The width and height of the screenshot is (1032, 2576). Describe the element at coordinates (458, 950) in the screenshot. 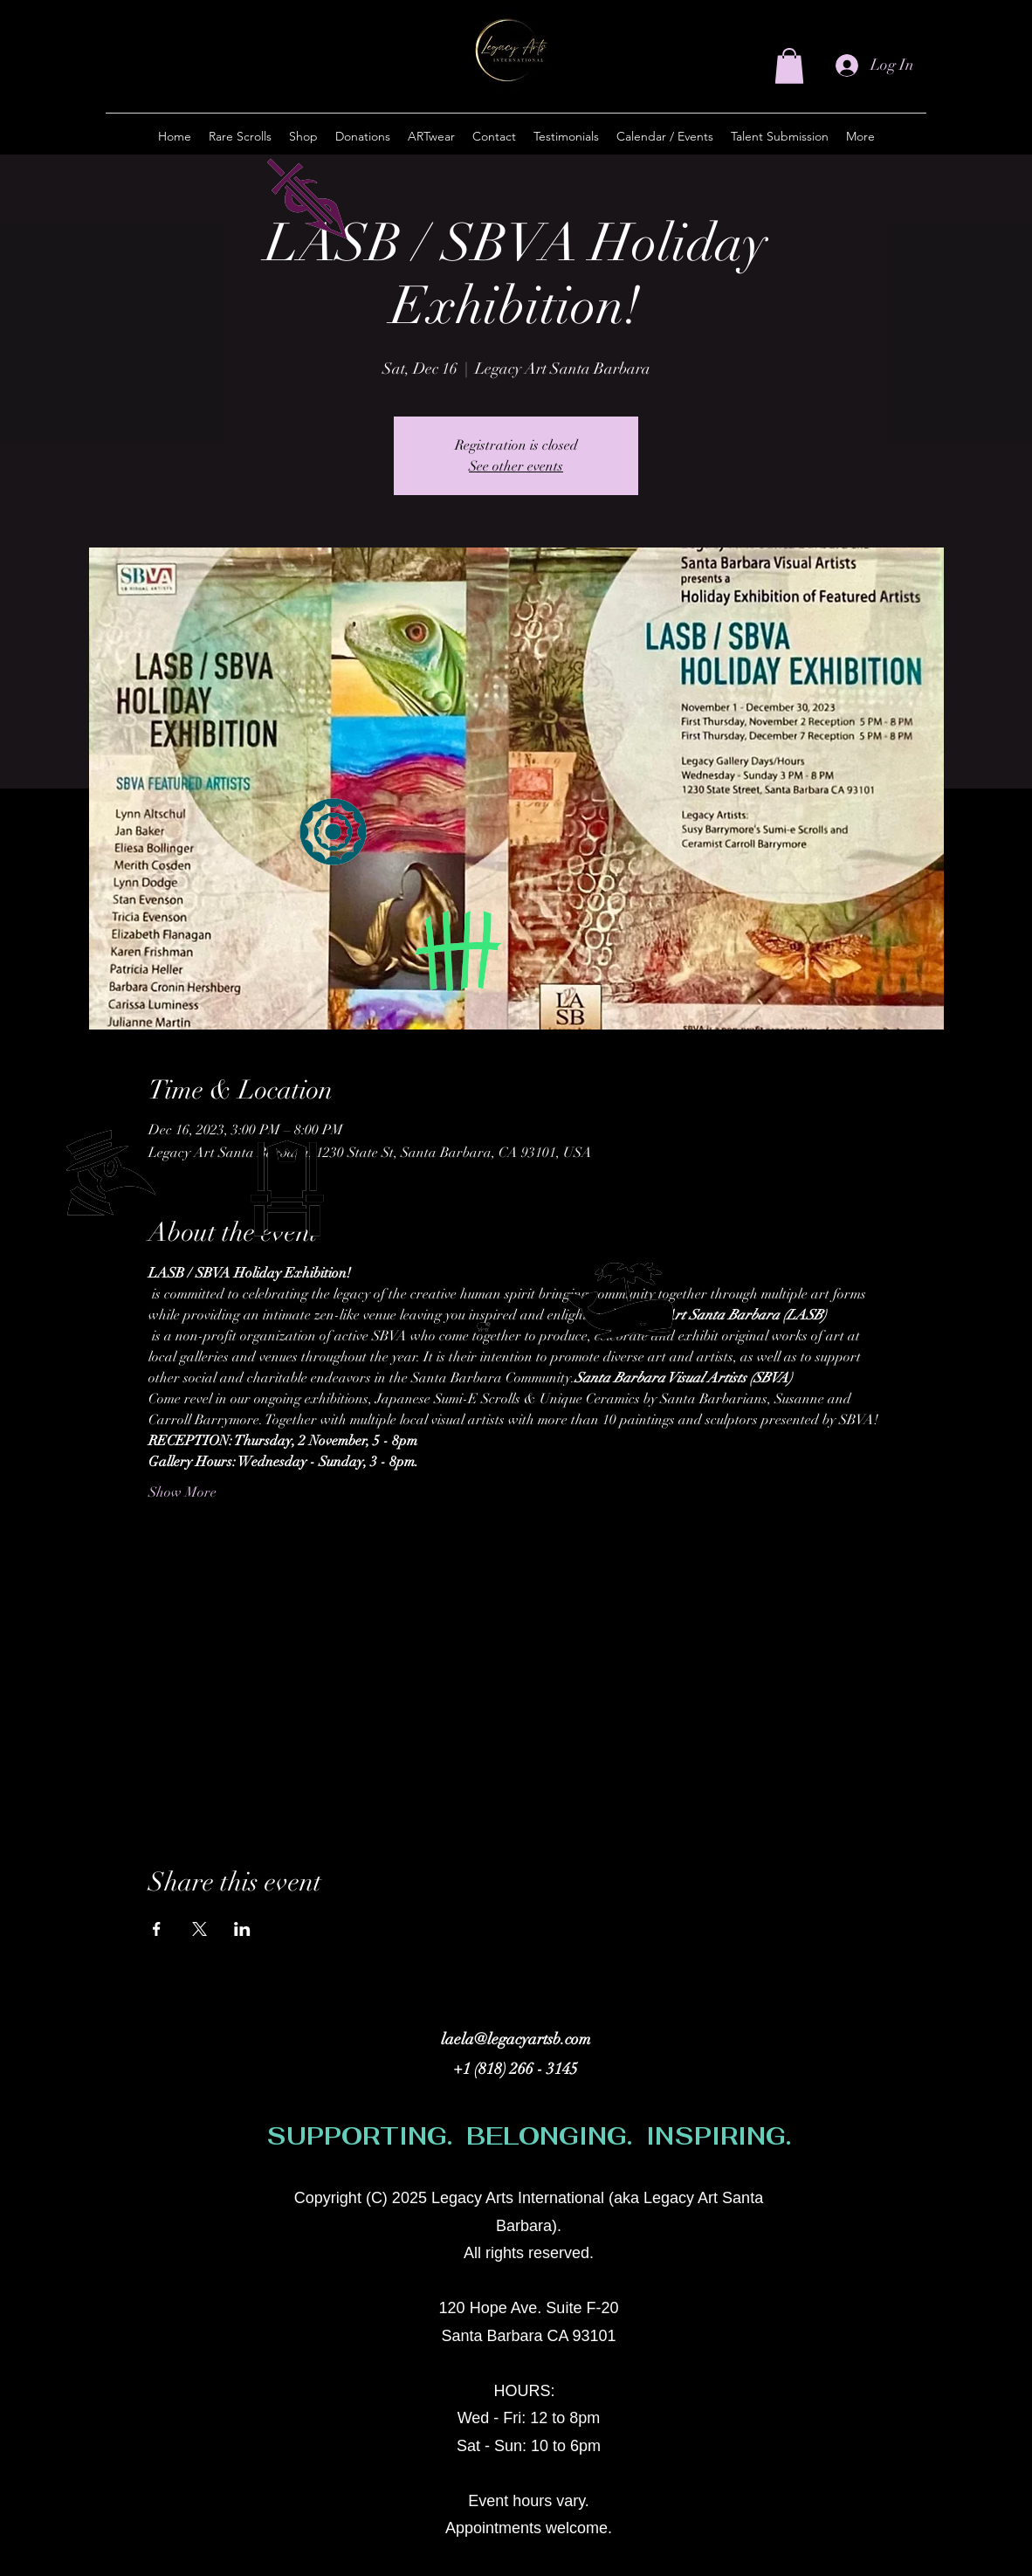

I see `indicates a count of five items or points` at that location.